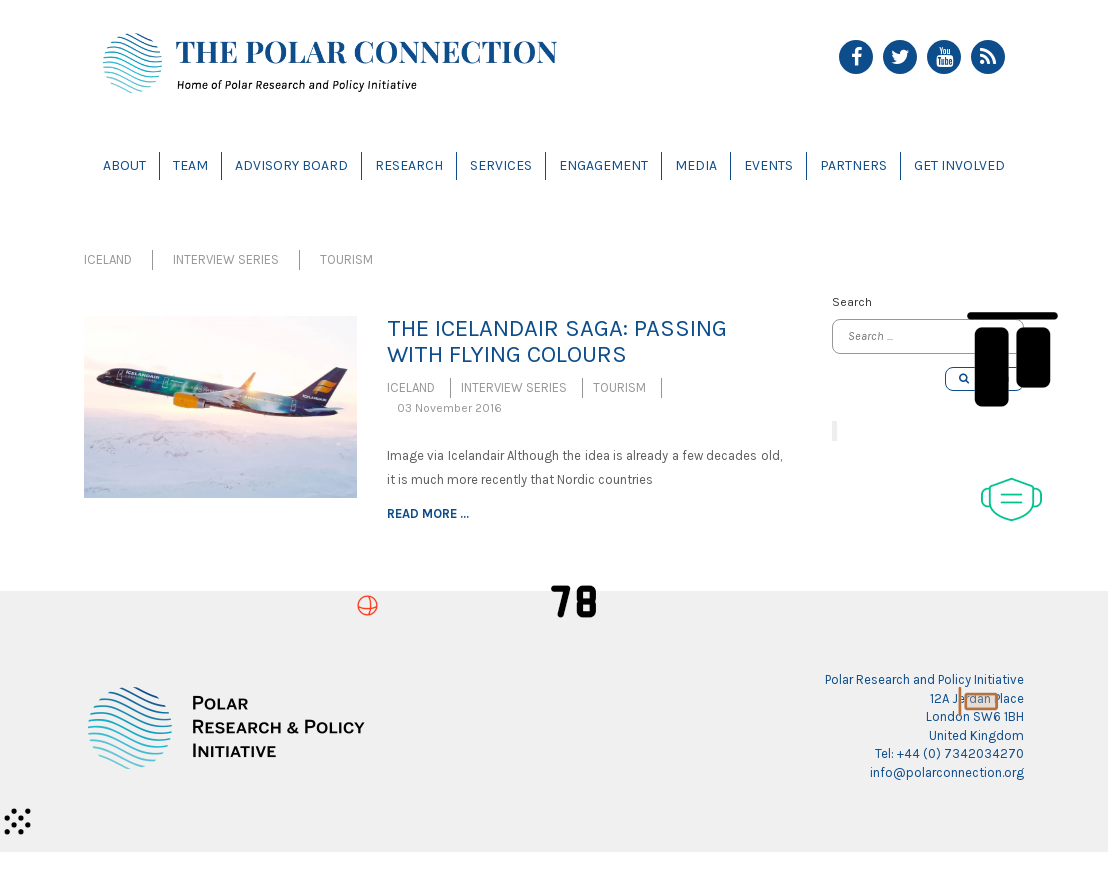 This screenshot has height=872, width=1108. Describe the element at coordinates (573, 601) in the screenshot. I see `indicates item number 78 in a list or sequence` at that location.